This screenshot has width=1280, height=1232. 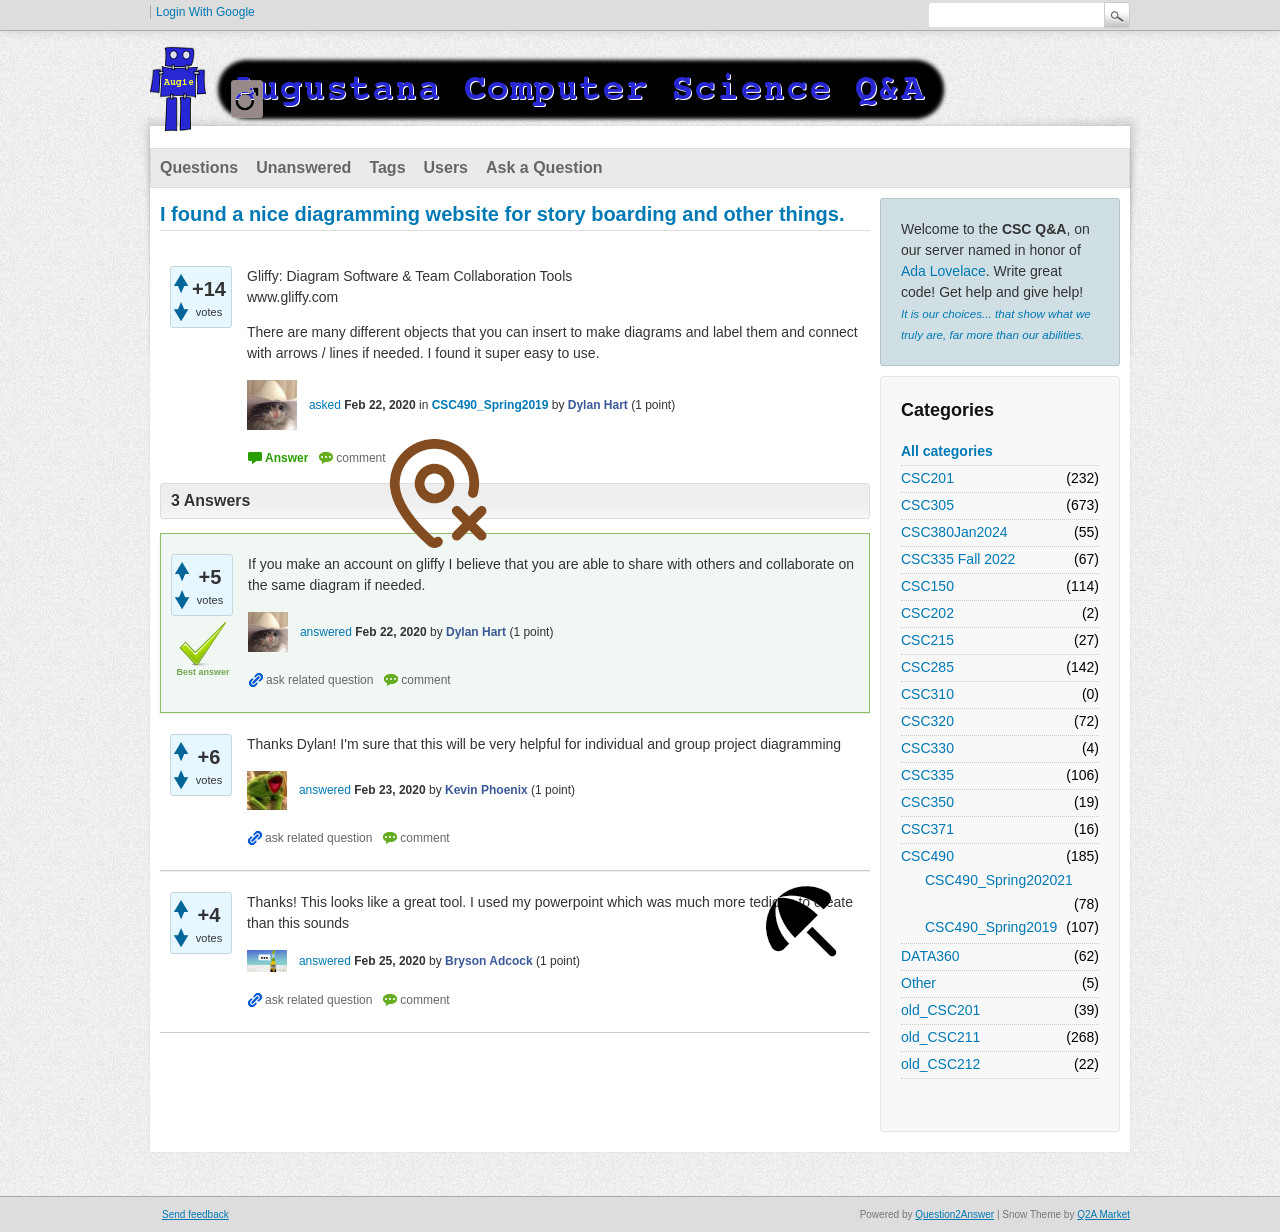 What do you see at coordinates (434, 493) in the screenshot?
I see `remove a saved location` at bounding box center [434, 493].